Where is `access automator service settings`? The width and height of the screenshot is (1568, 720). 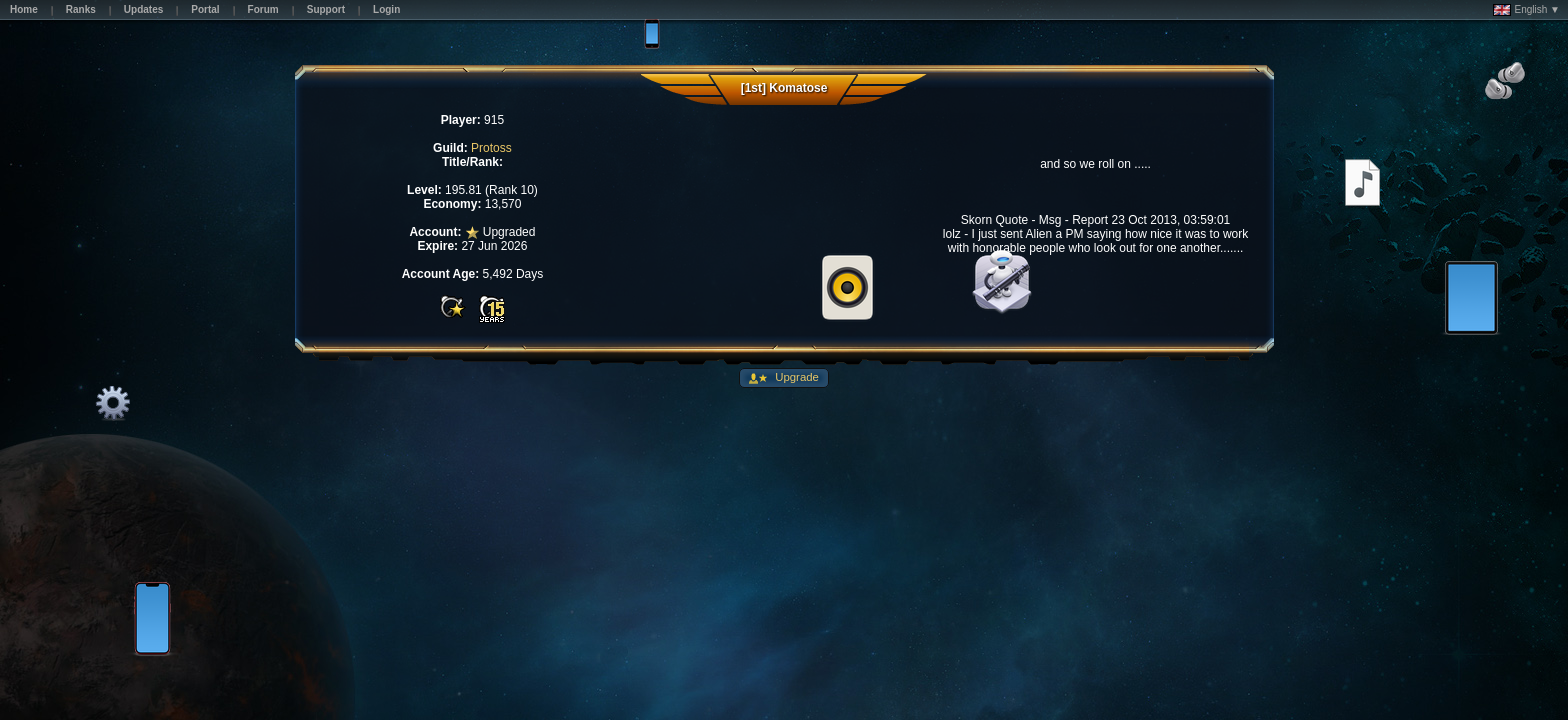
access automator service settings is located at coordinates (112, 403).